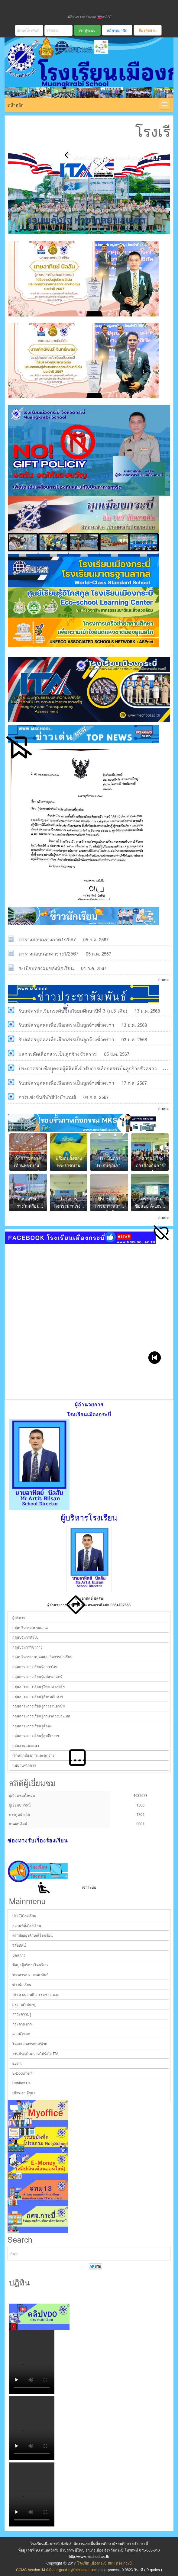  What do you see at coordinates (19, 747) in the screenshot?
I see `remove bookmark from saved items` at bounding box center [19, 747].